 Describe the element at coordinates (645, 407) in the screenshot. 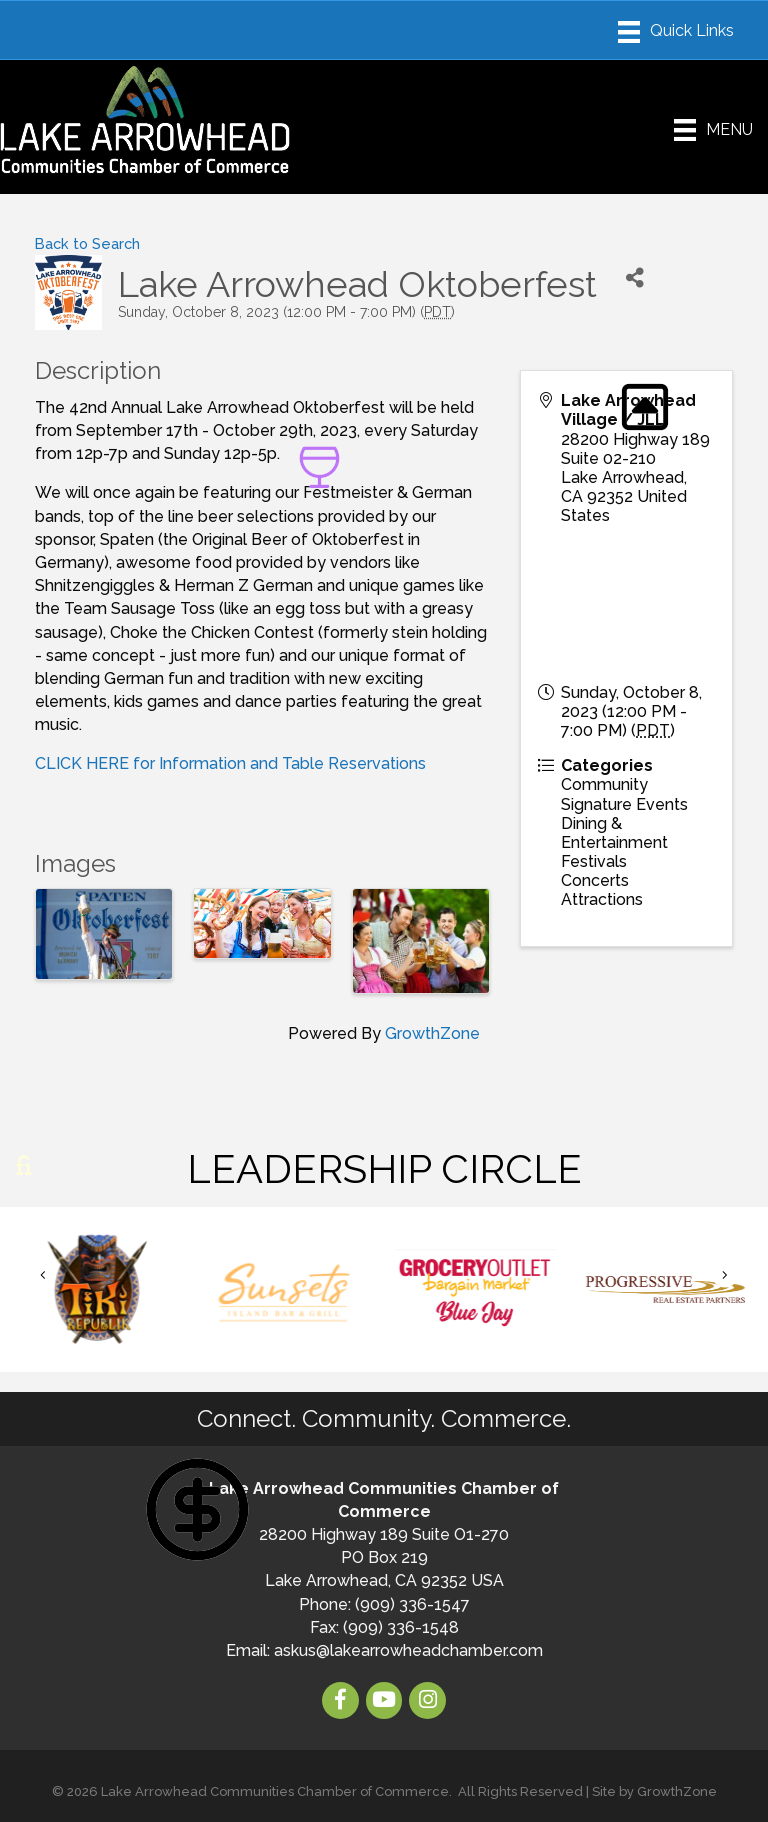

I see `expand content upward` at that location.